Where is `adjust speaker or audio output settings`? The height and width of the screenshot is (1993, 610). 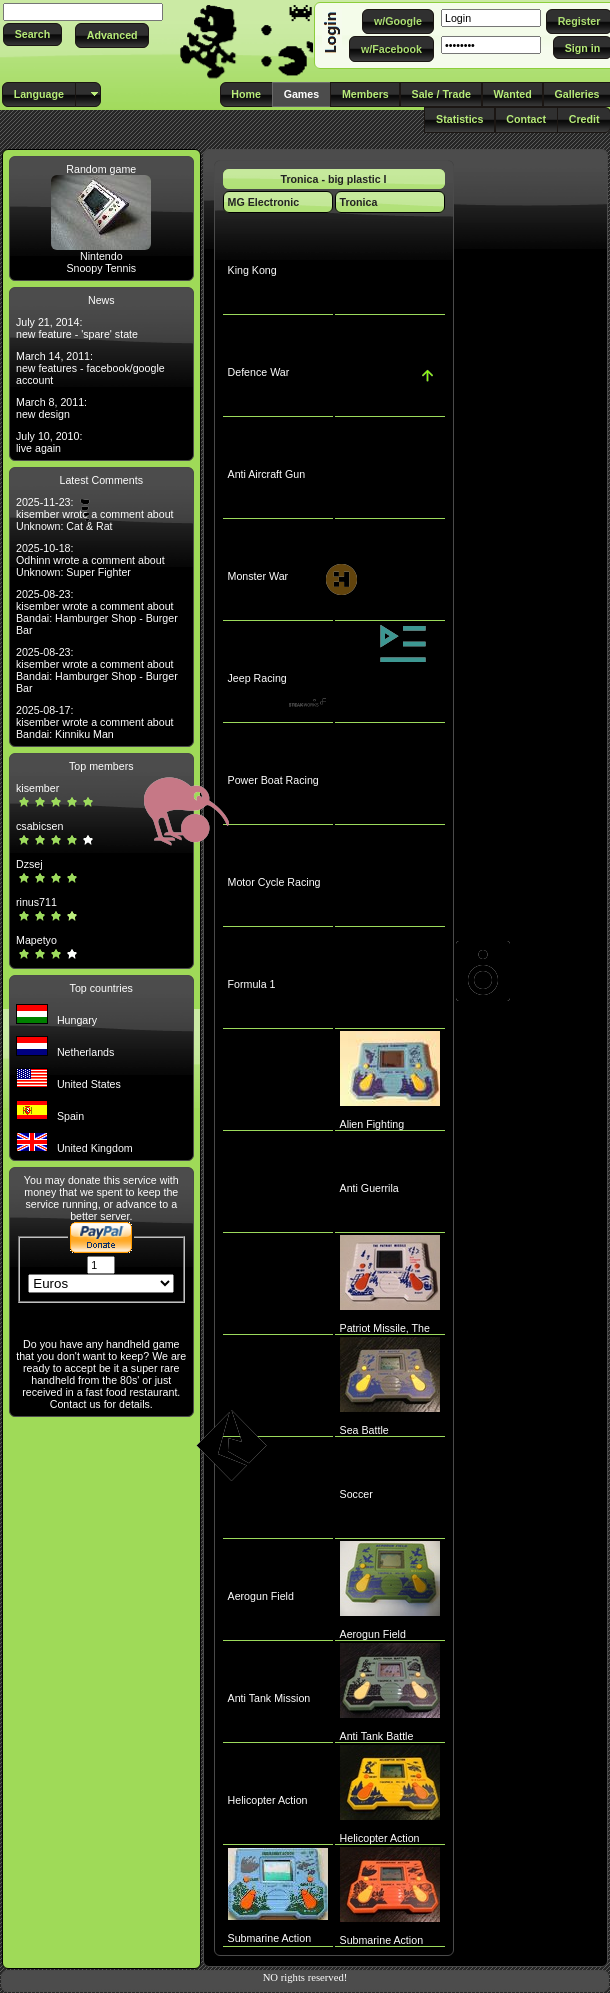 adjust speaker or audio output settings is located at coordinates (483, 971).